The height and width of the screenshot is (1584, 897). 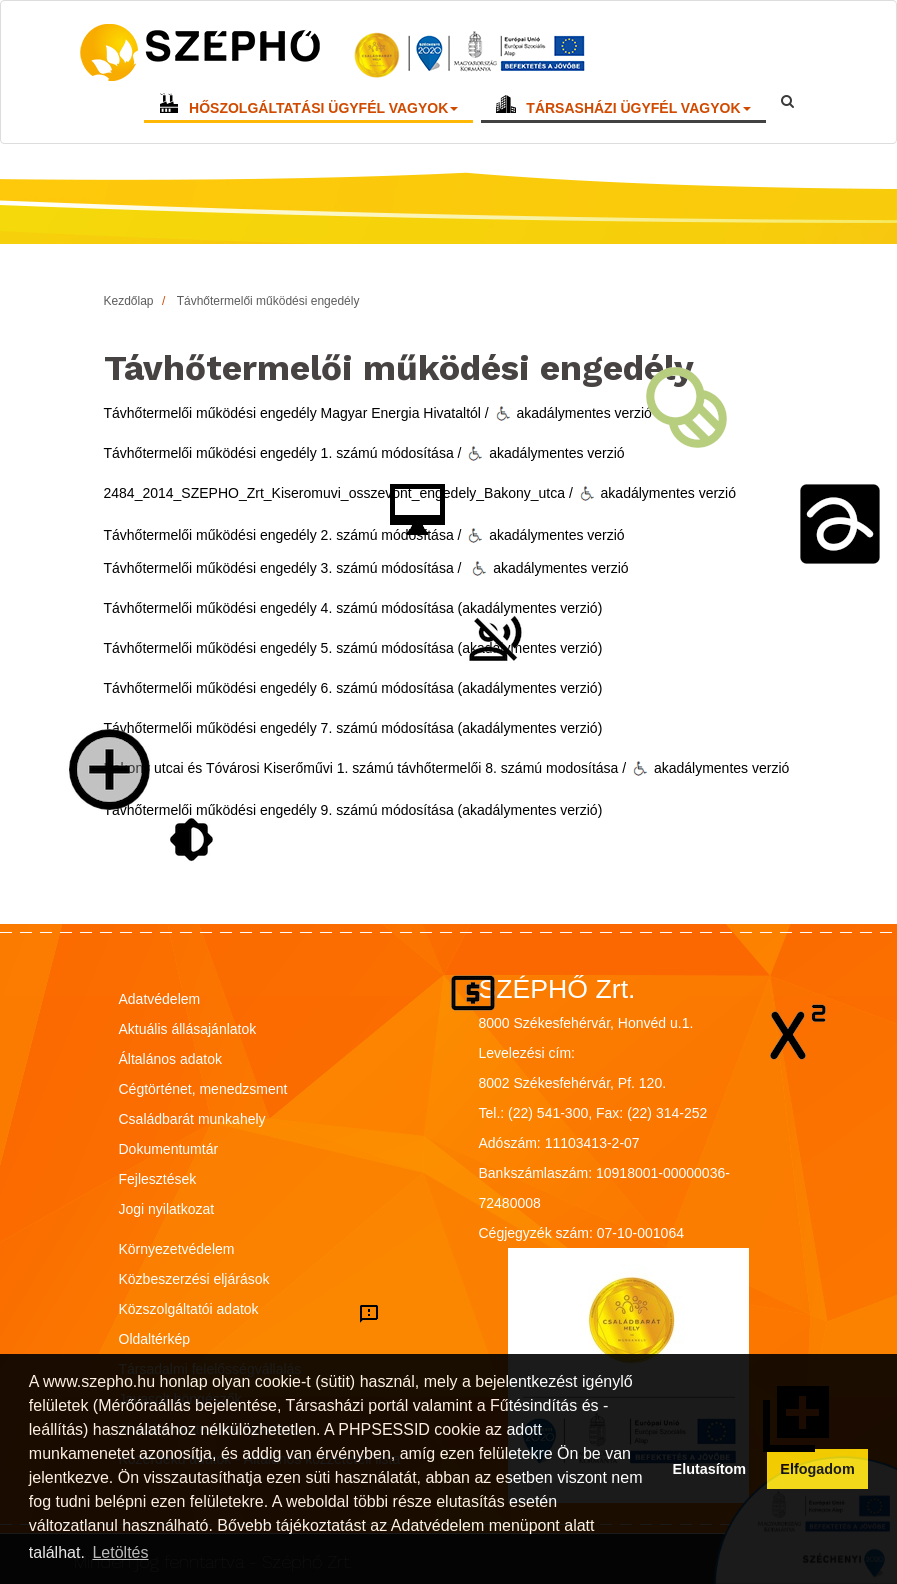 What do you see at coordinates (788, 1032) in the screenshot?
I see `format selected text as superscript` at bounding box center [788, 1032].